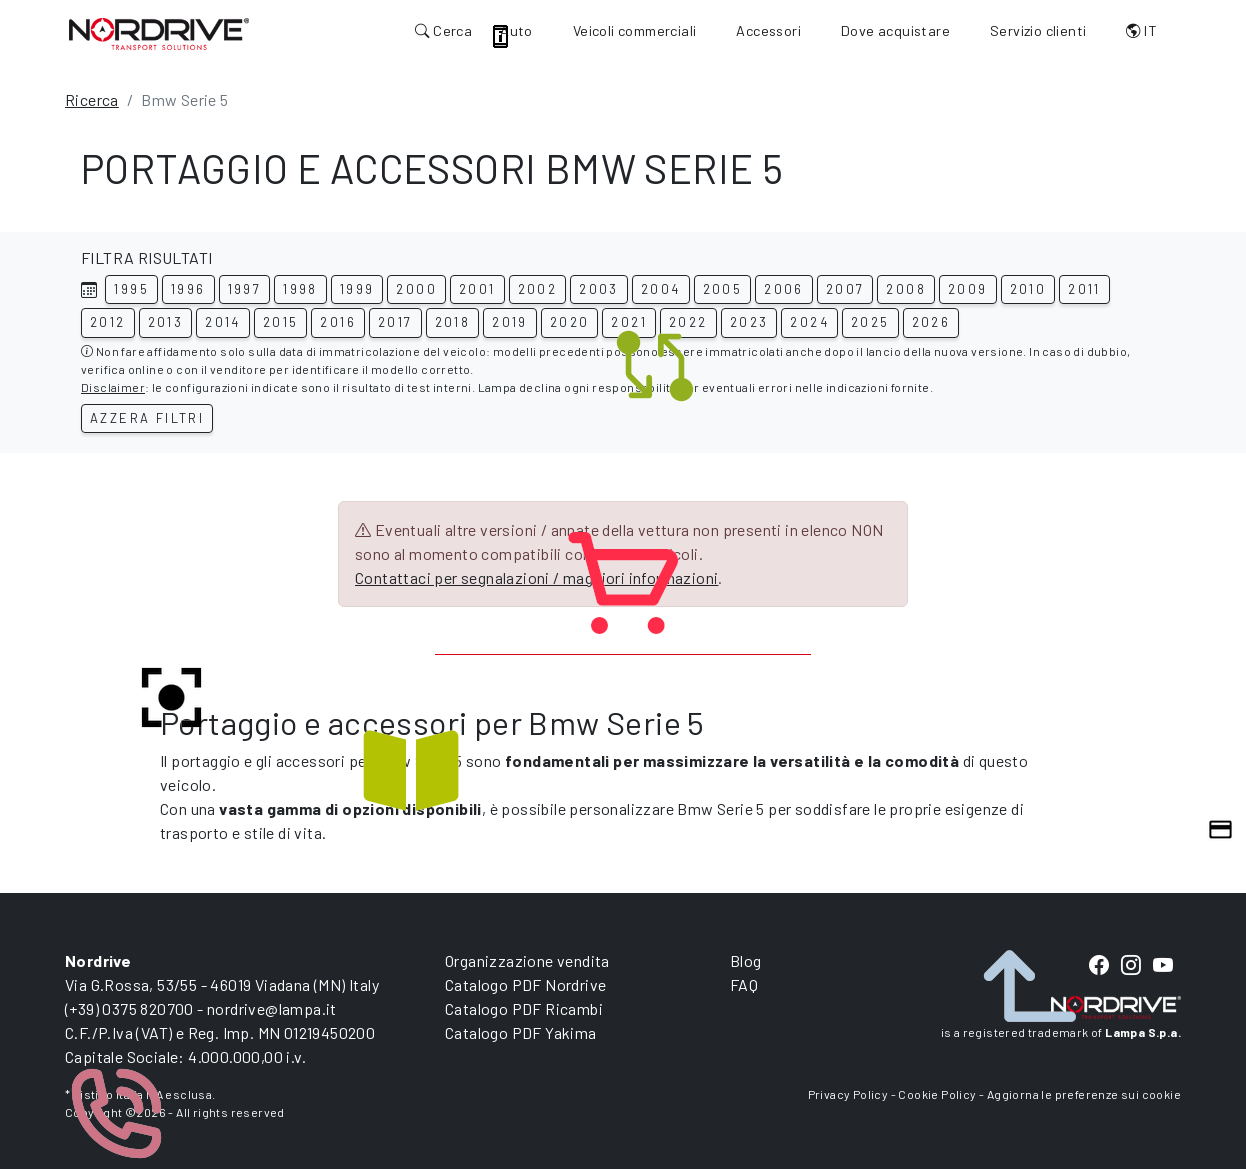  I want to click on make a phone call, so click(116, 1113).